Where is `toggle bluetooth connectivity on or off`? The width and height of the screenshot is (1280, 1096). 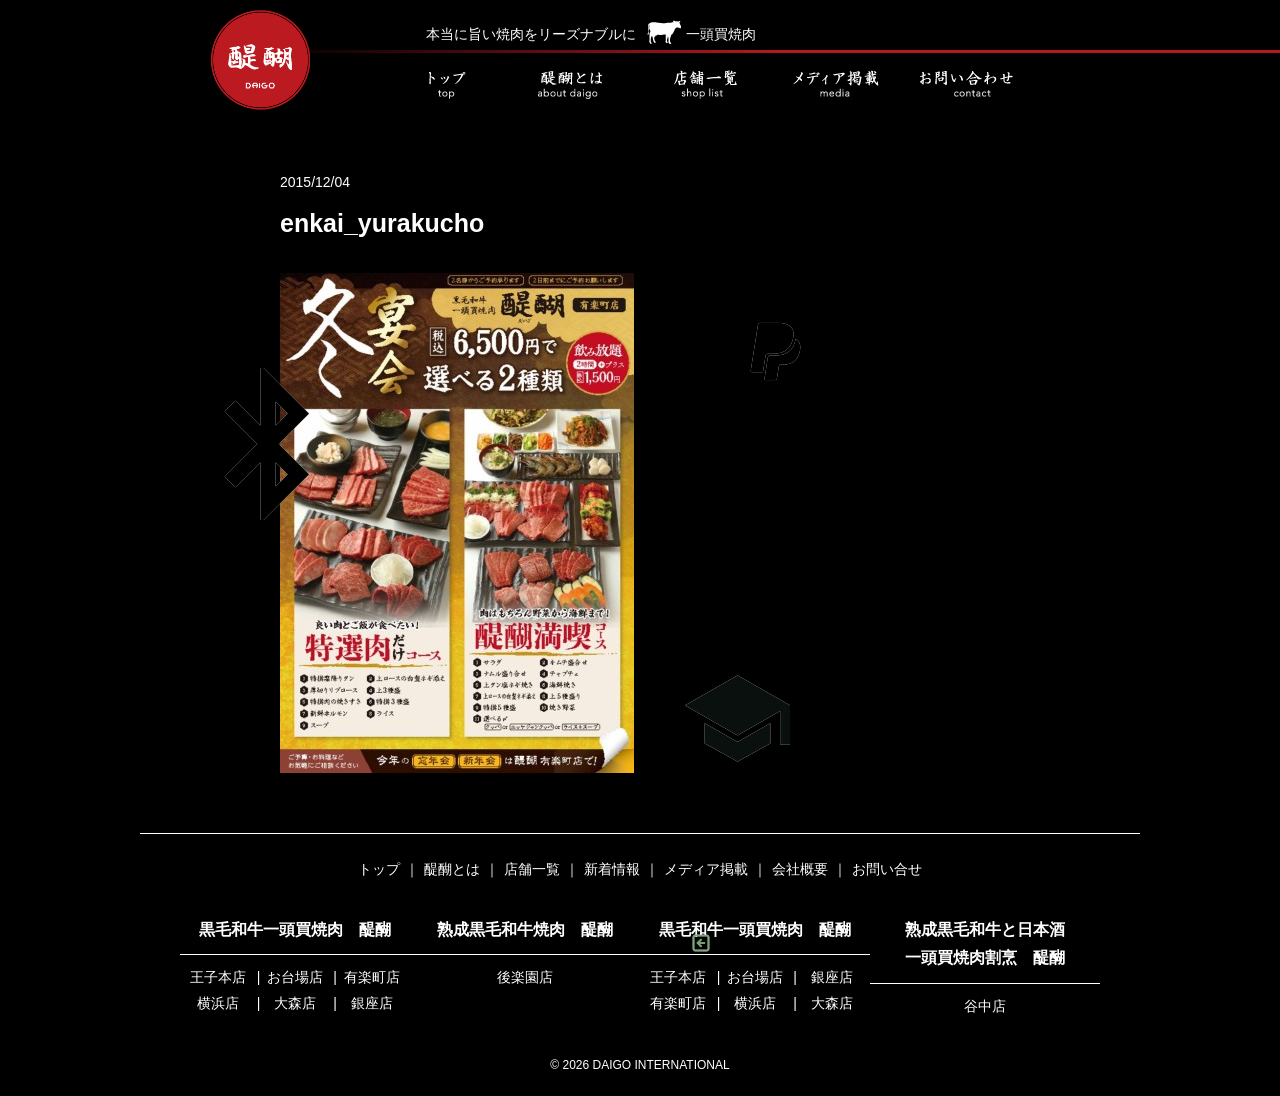
toggle bluetooth connectivity on or off is located at coordinates (268, 444).